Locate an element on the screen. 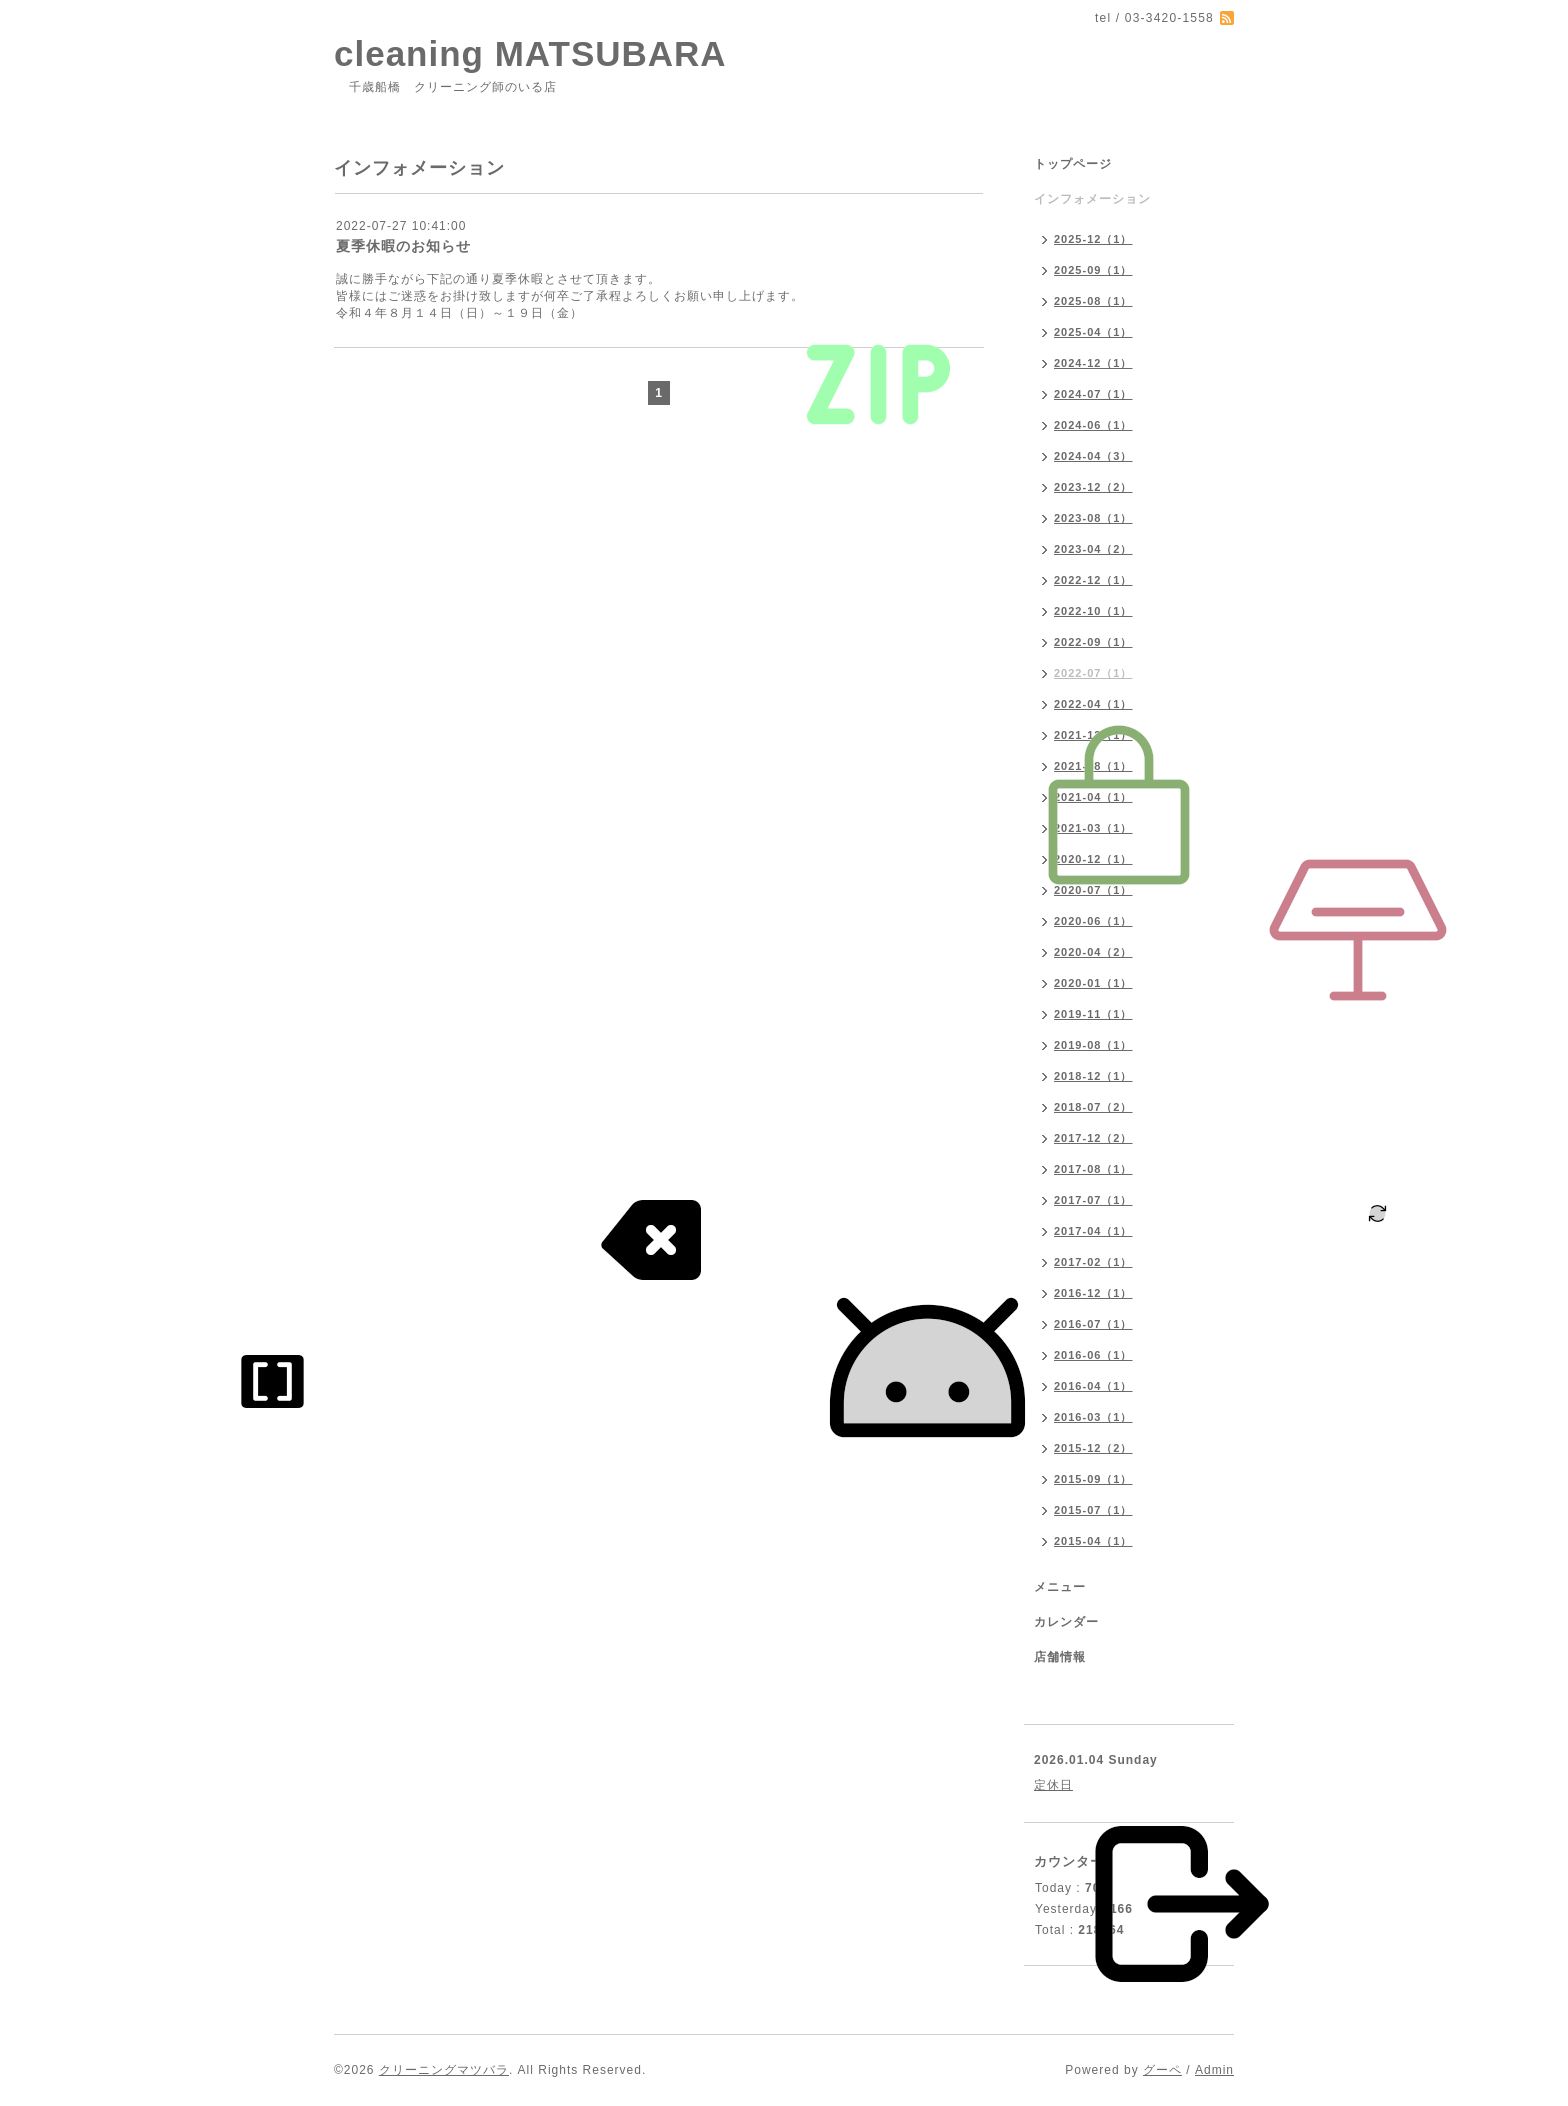 The height and width of the screenshot is (2106, 1568). refresh or reload content is located at coordinates (1377, 1213).